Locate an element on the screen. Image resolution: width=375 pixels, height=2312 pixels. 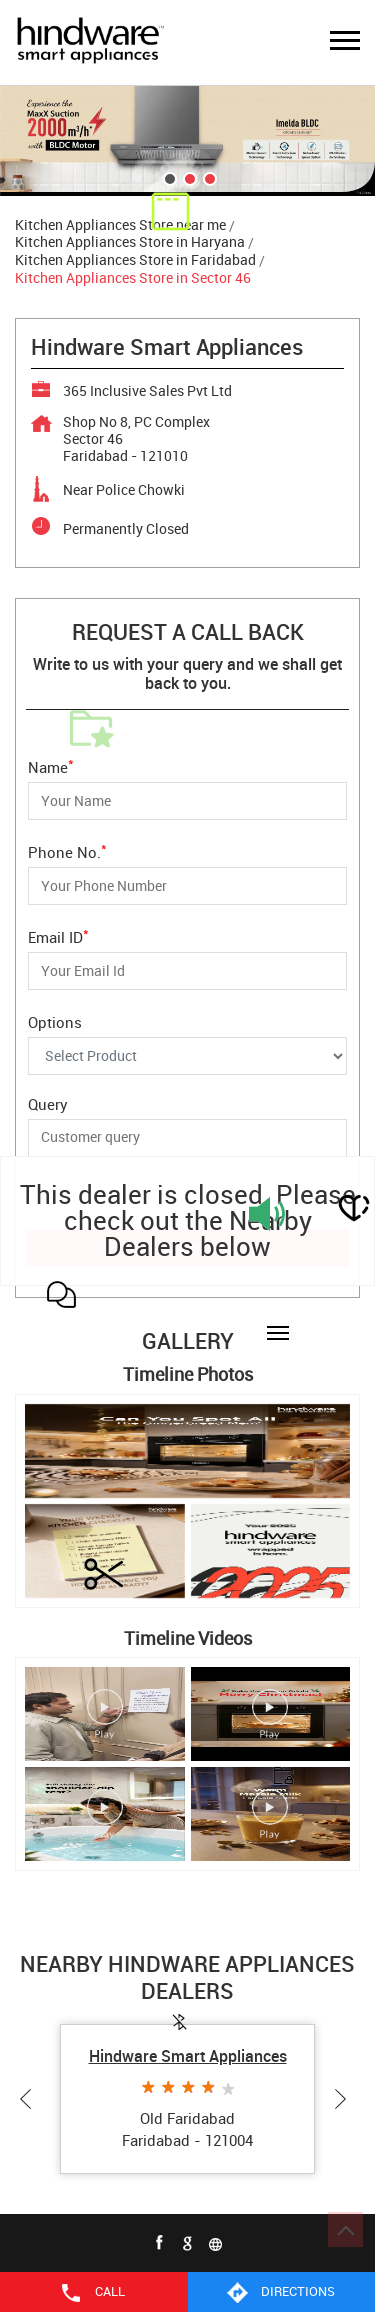
access a password-protected folder is located at coordinates (283, 1775).